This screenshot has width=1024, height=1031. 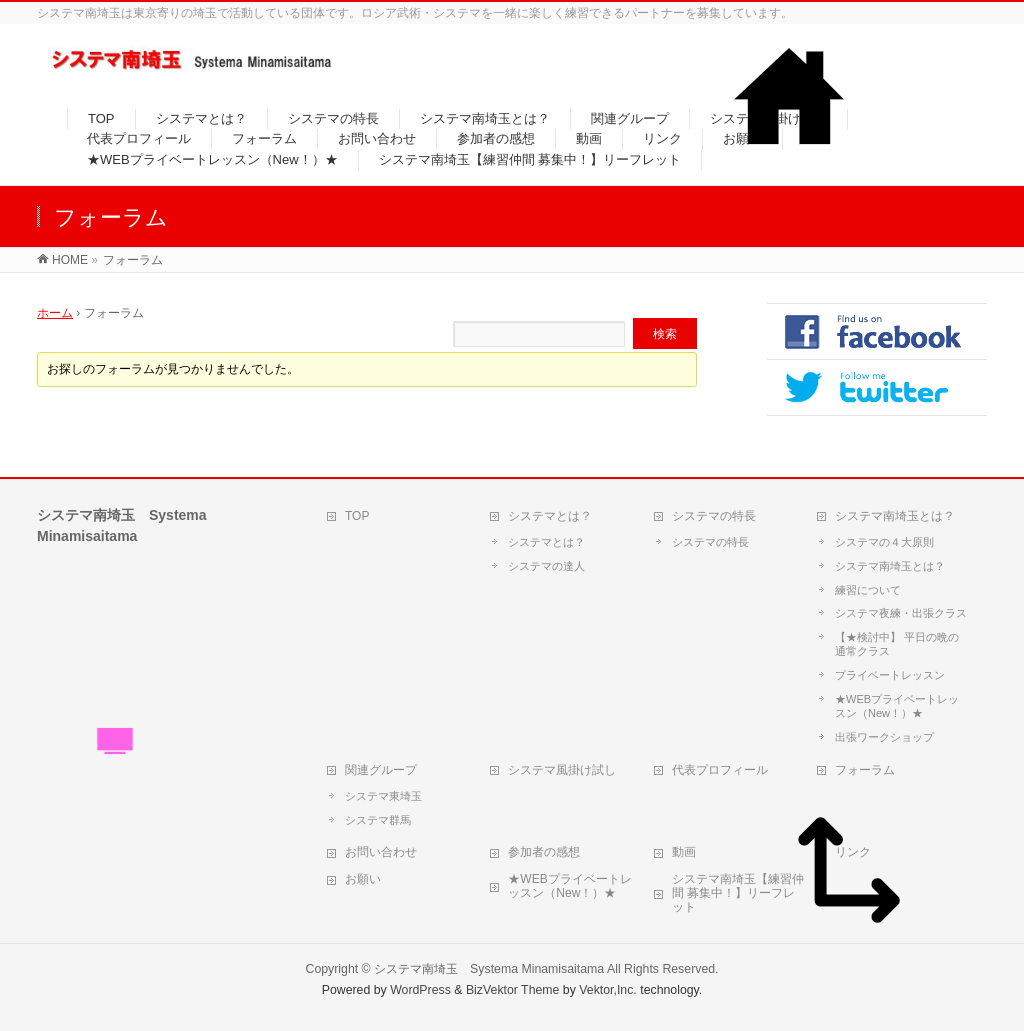 What do you see at coordinates (845, 868) in the screenshot?
I see `indicates a path or vector direction` at bounding box center [845, 868].